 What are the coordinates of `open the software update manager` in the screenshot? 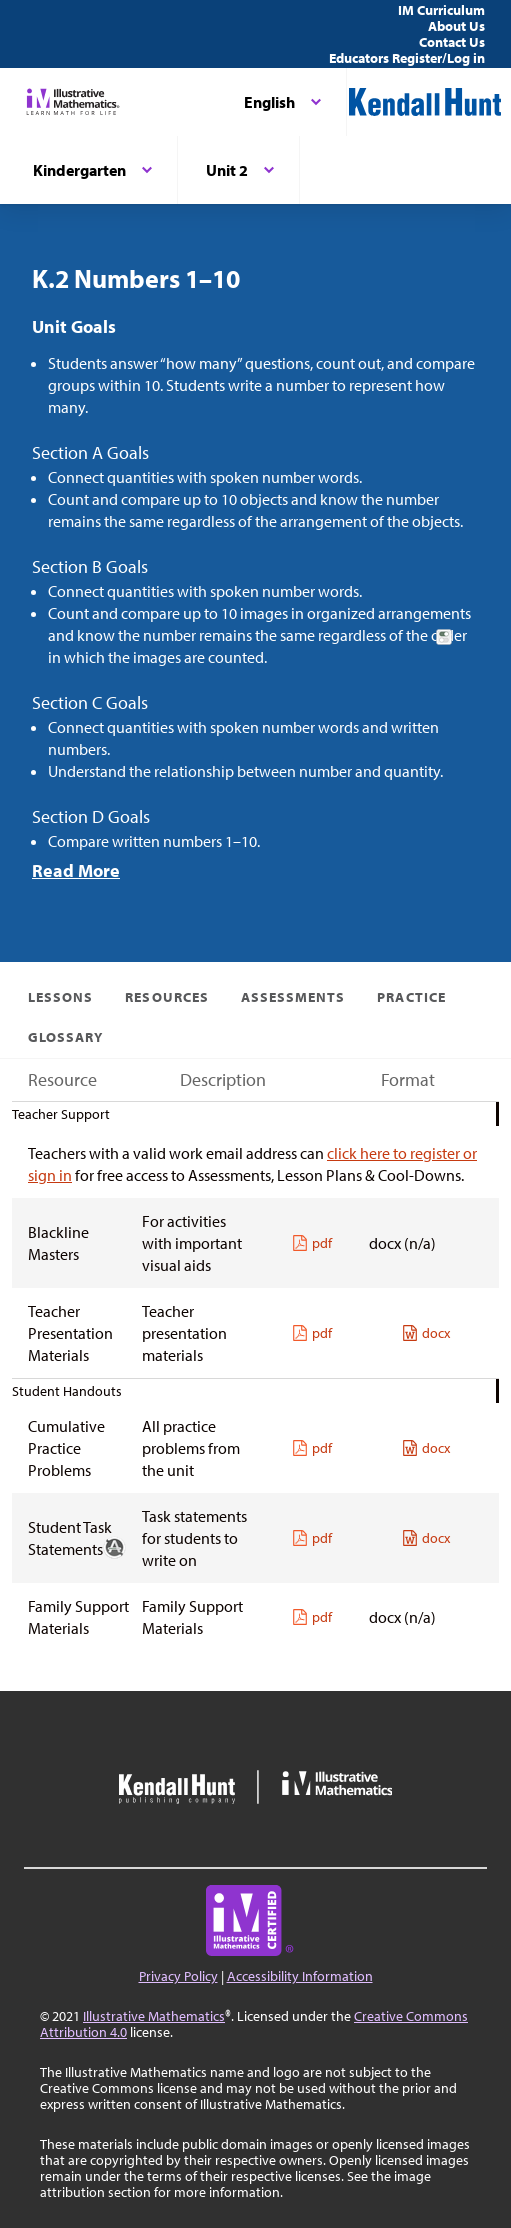 It's located at (114, 1547).